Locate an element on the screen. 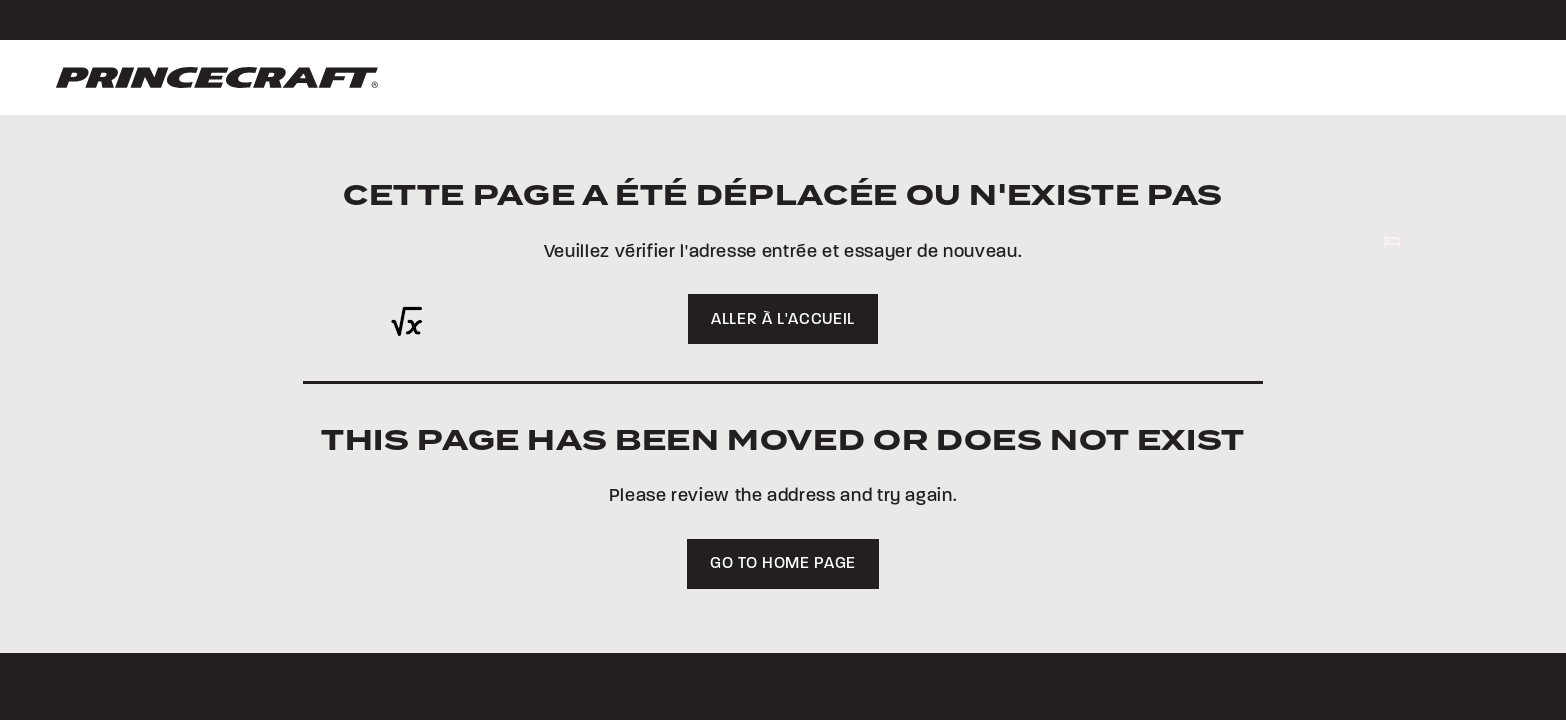 The image size is (1566, 720). access square root calculator function is located at coordinates (407, 321).